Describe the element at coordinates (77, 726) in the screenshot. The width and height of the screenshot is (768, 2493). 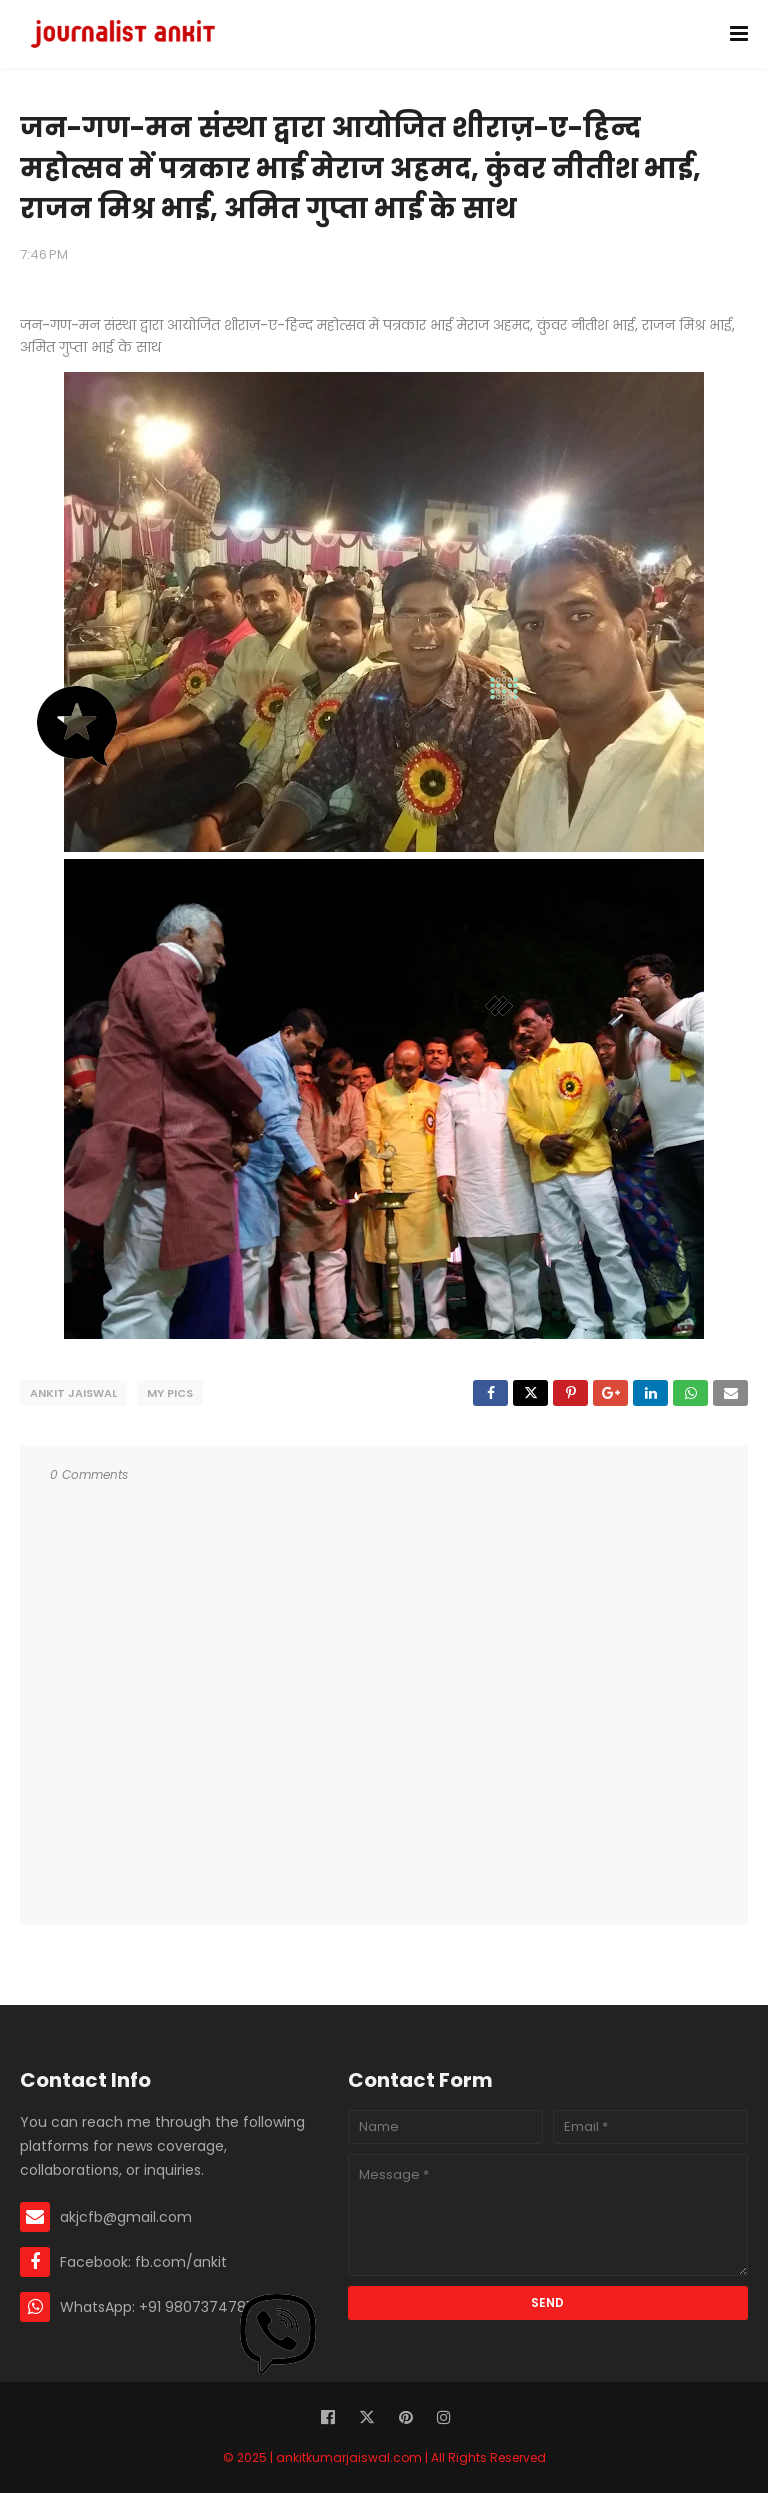
I see `open the Micro.blog app` at that location.